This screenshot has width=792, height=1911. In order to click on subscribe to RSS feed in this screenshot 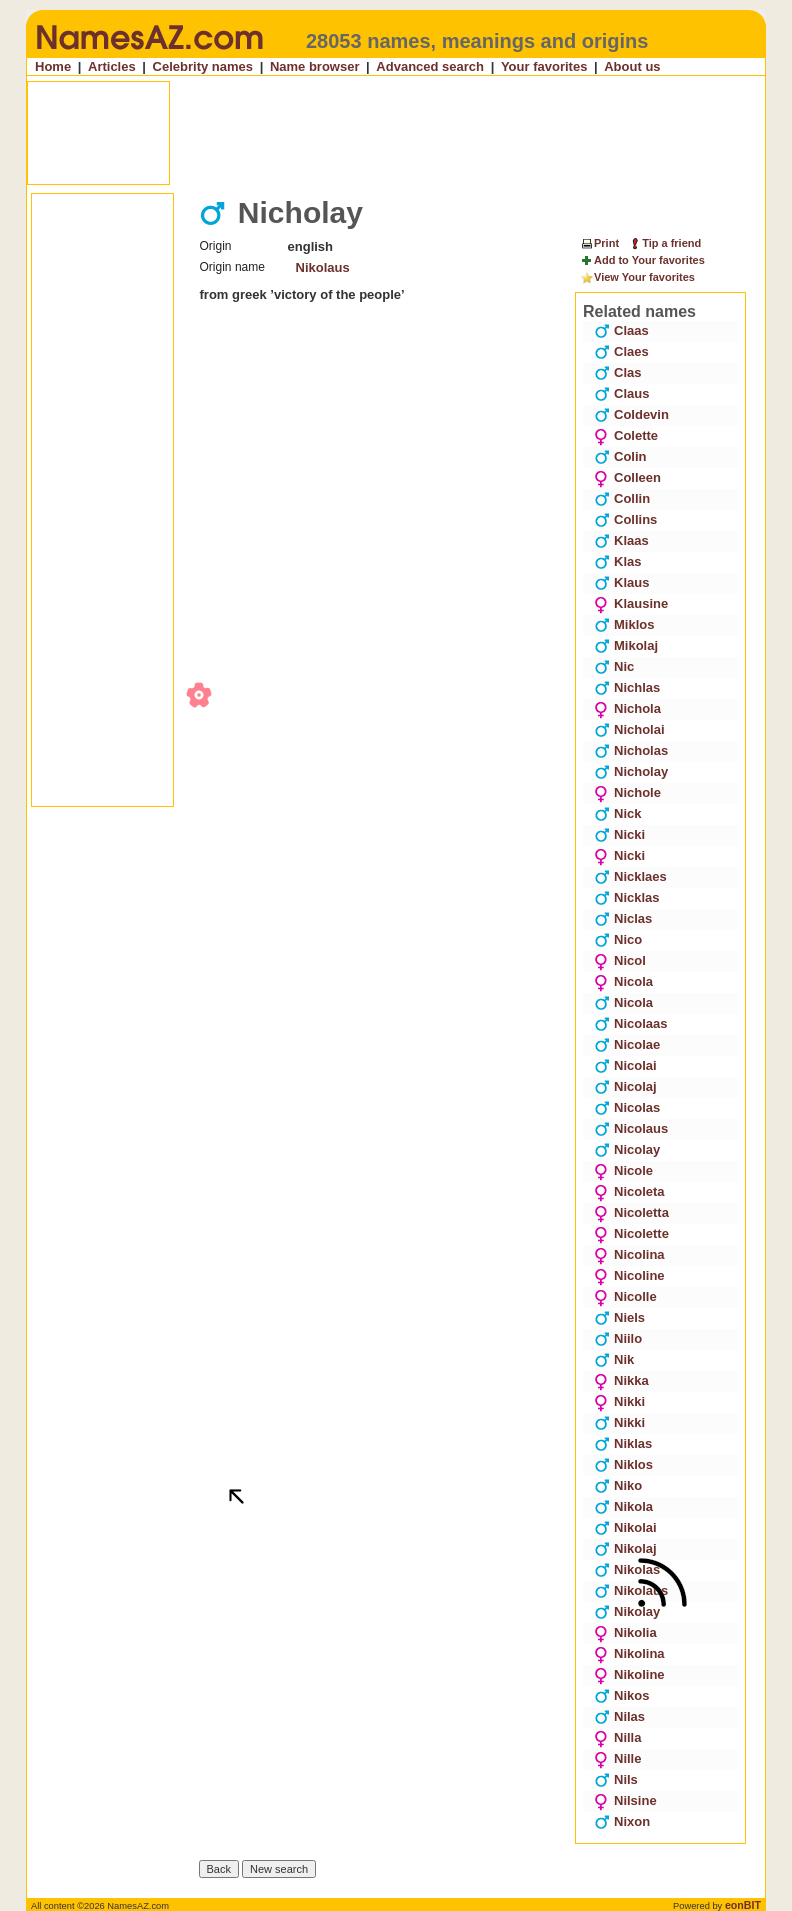, I will do `click(659, 1586)`.